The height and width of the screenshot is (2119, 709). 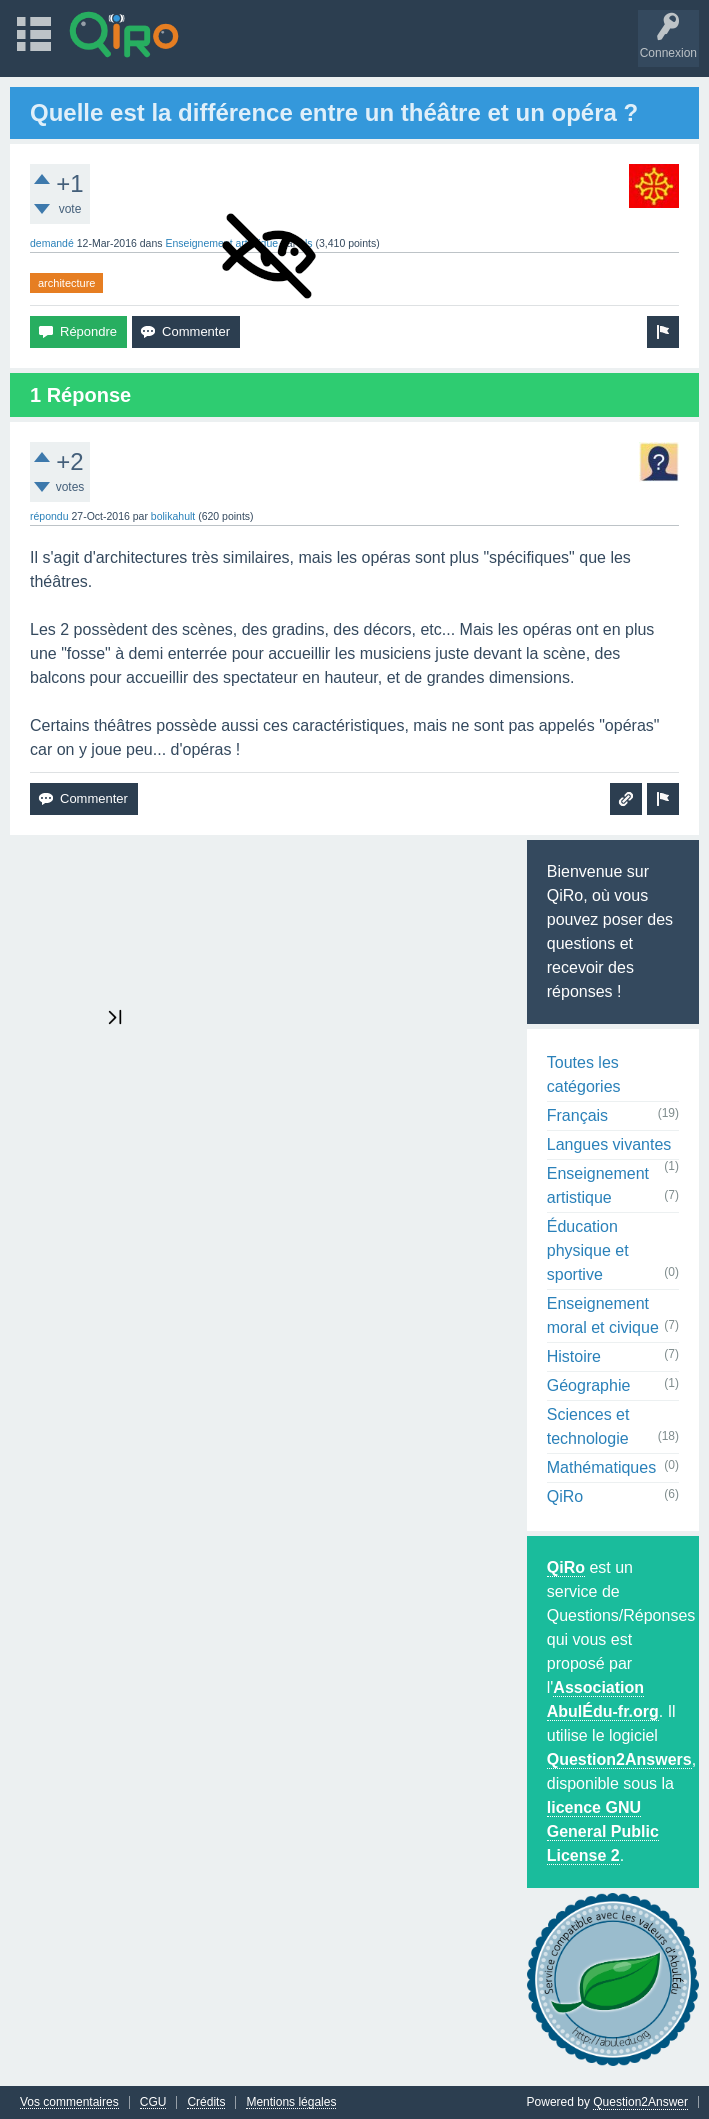 What do you see at coordinates (269, 256) in the screenshot?
I see `no fish or seafood available` at bounding box center [269, 256].